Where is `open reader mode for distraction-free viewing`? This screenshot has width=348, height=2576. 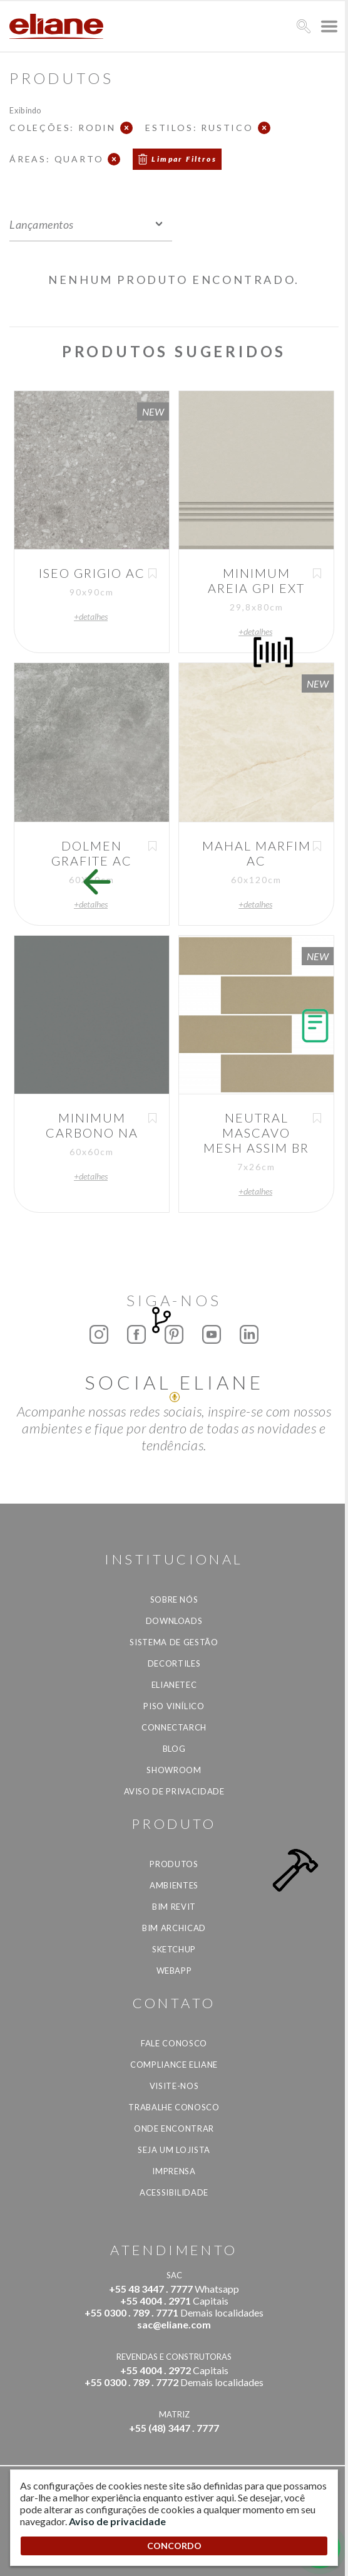 open reader mode for distraction-free viewing is located at coordinates (315, 1025).